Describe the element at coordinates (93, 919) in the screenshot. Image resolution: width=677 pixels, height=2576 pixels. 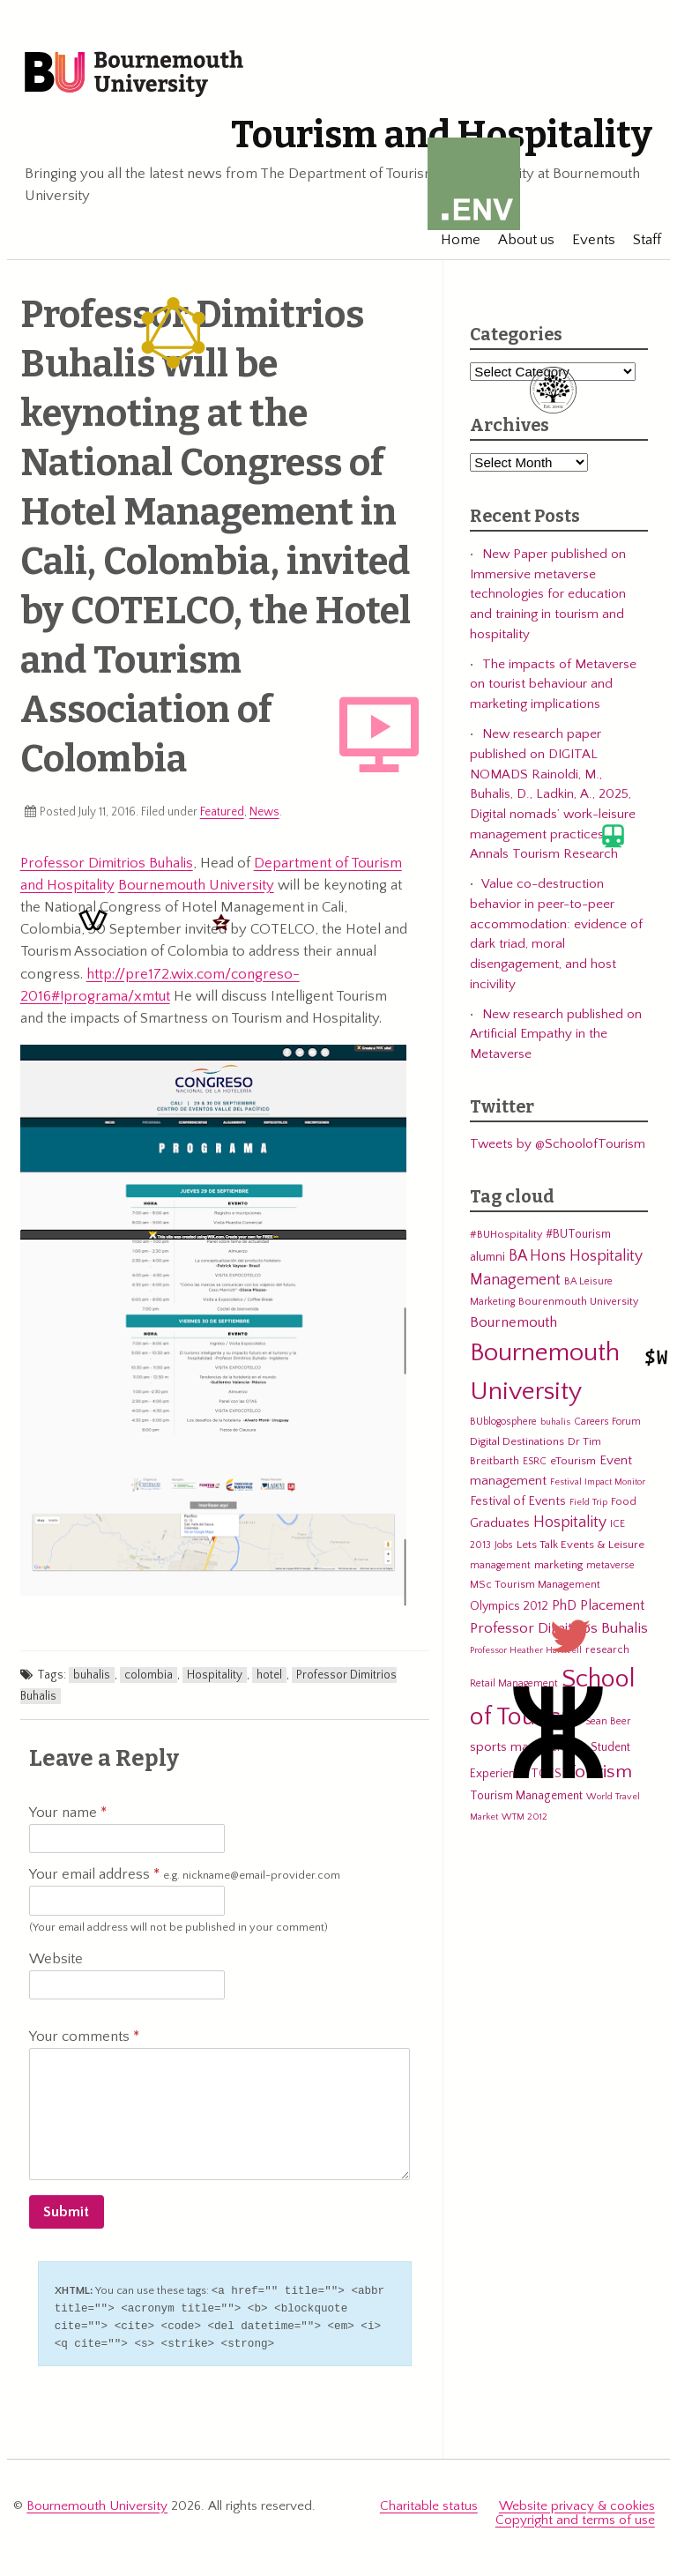
I see `link or sign in to viva wallet payment services` at that location.